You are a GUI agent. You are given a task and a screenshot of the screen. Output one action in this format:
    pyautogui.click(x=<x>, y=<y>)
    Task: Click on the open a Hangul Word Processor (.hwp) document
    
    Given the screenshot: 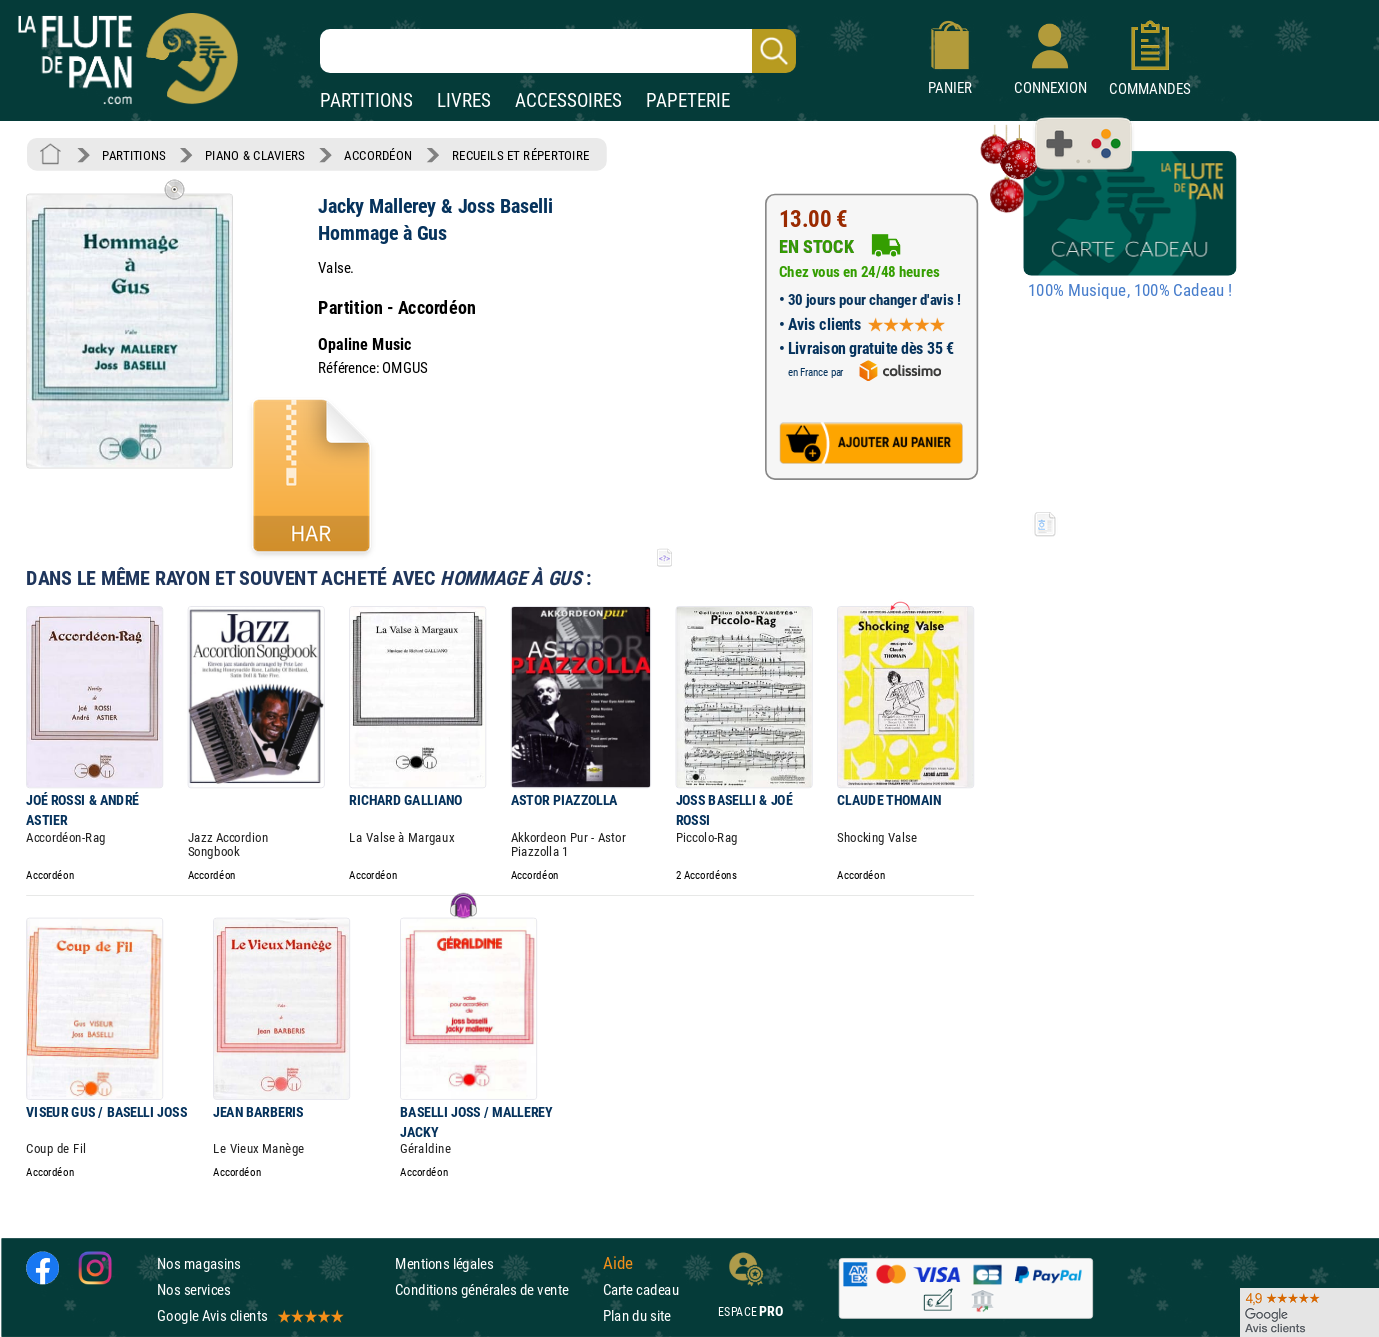 What is the action you would take?
    pyautogui.click(x=1045, y=524)
    